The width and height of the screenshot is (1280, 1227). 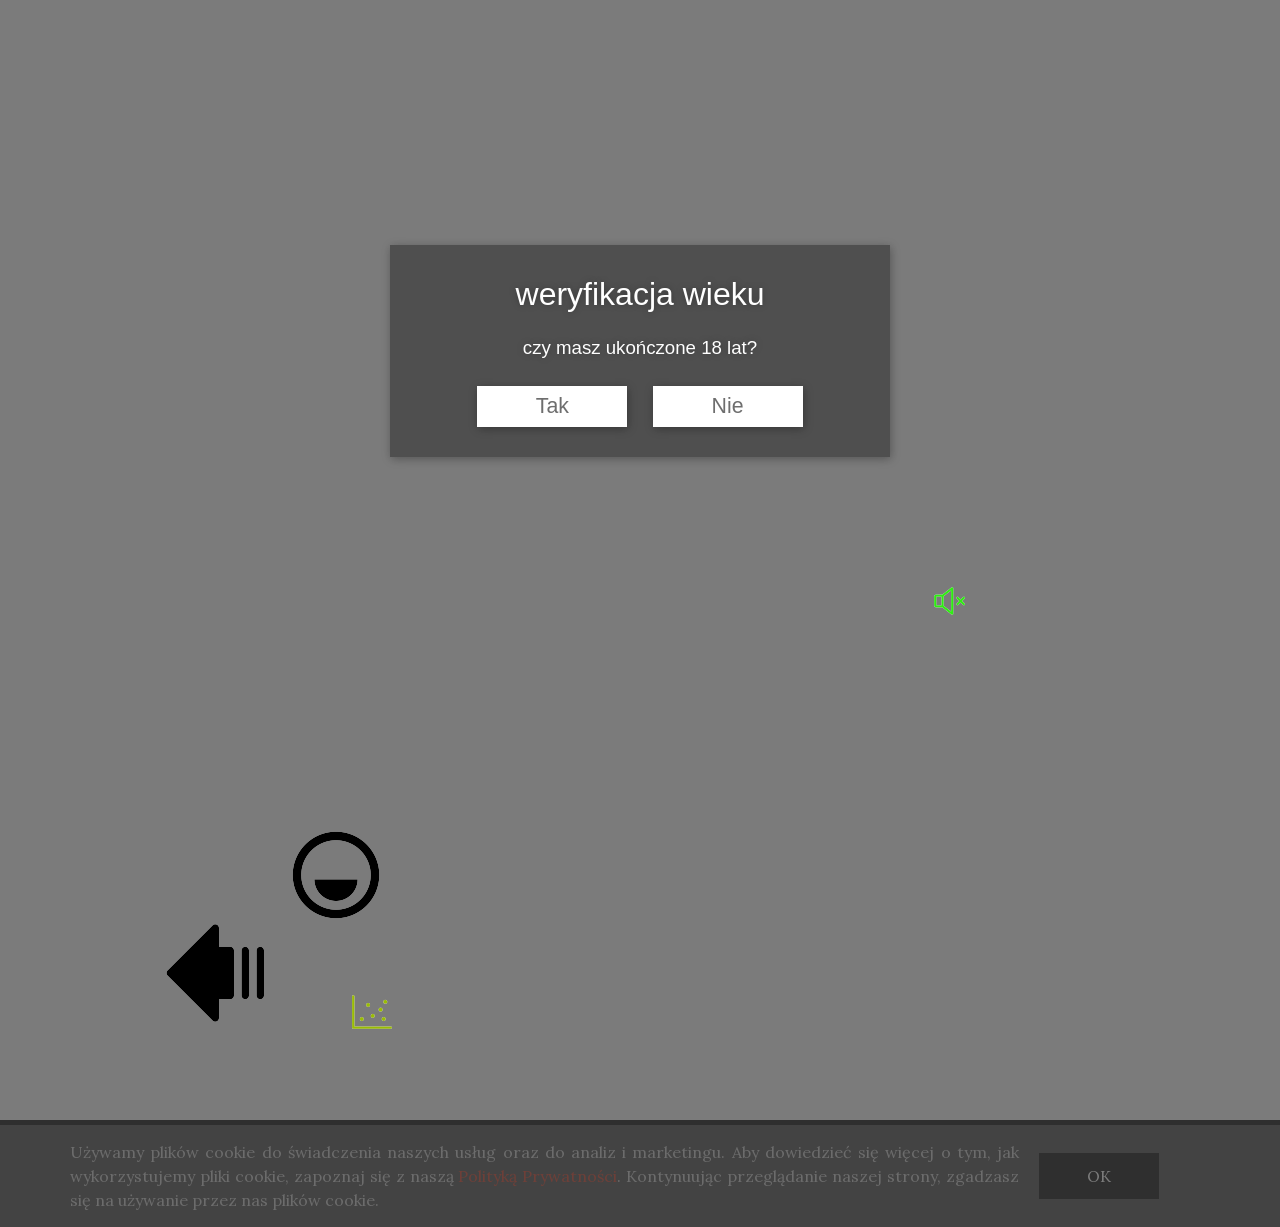 What do you see at coordinates (219, 973) in the screenshot?
I see `go back multiple steps` at bounding box center [219, 973].